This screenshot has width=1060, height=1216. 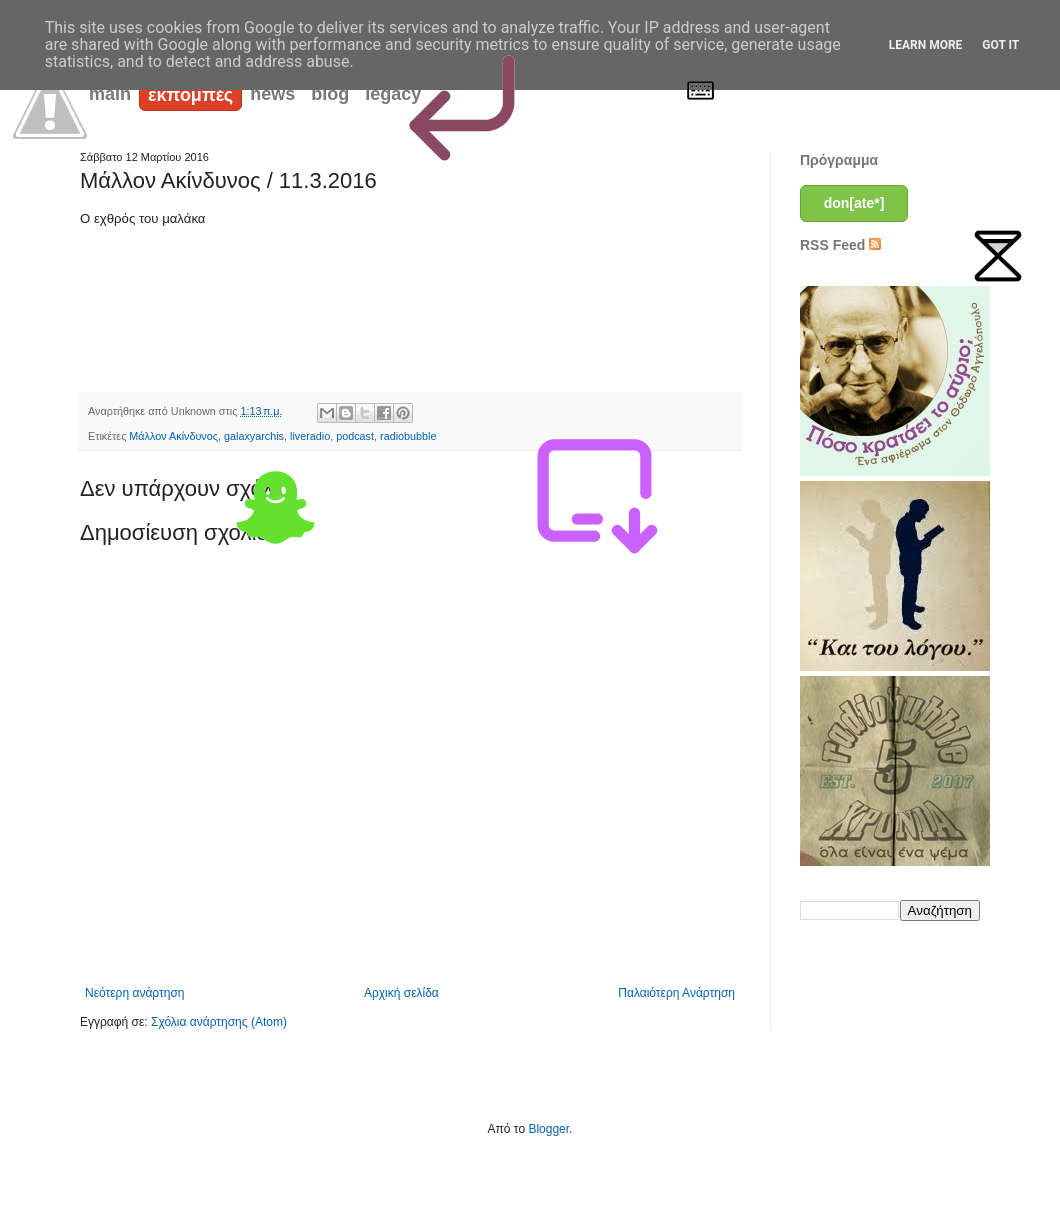 I want to click on open snapchat app, so click(x=275, y=507).